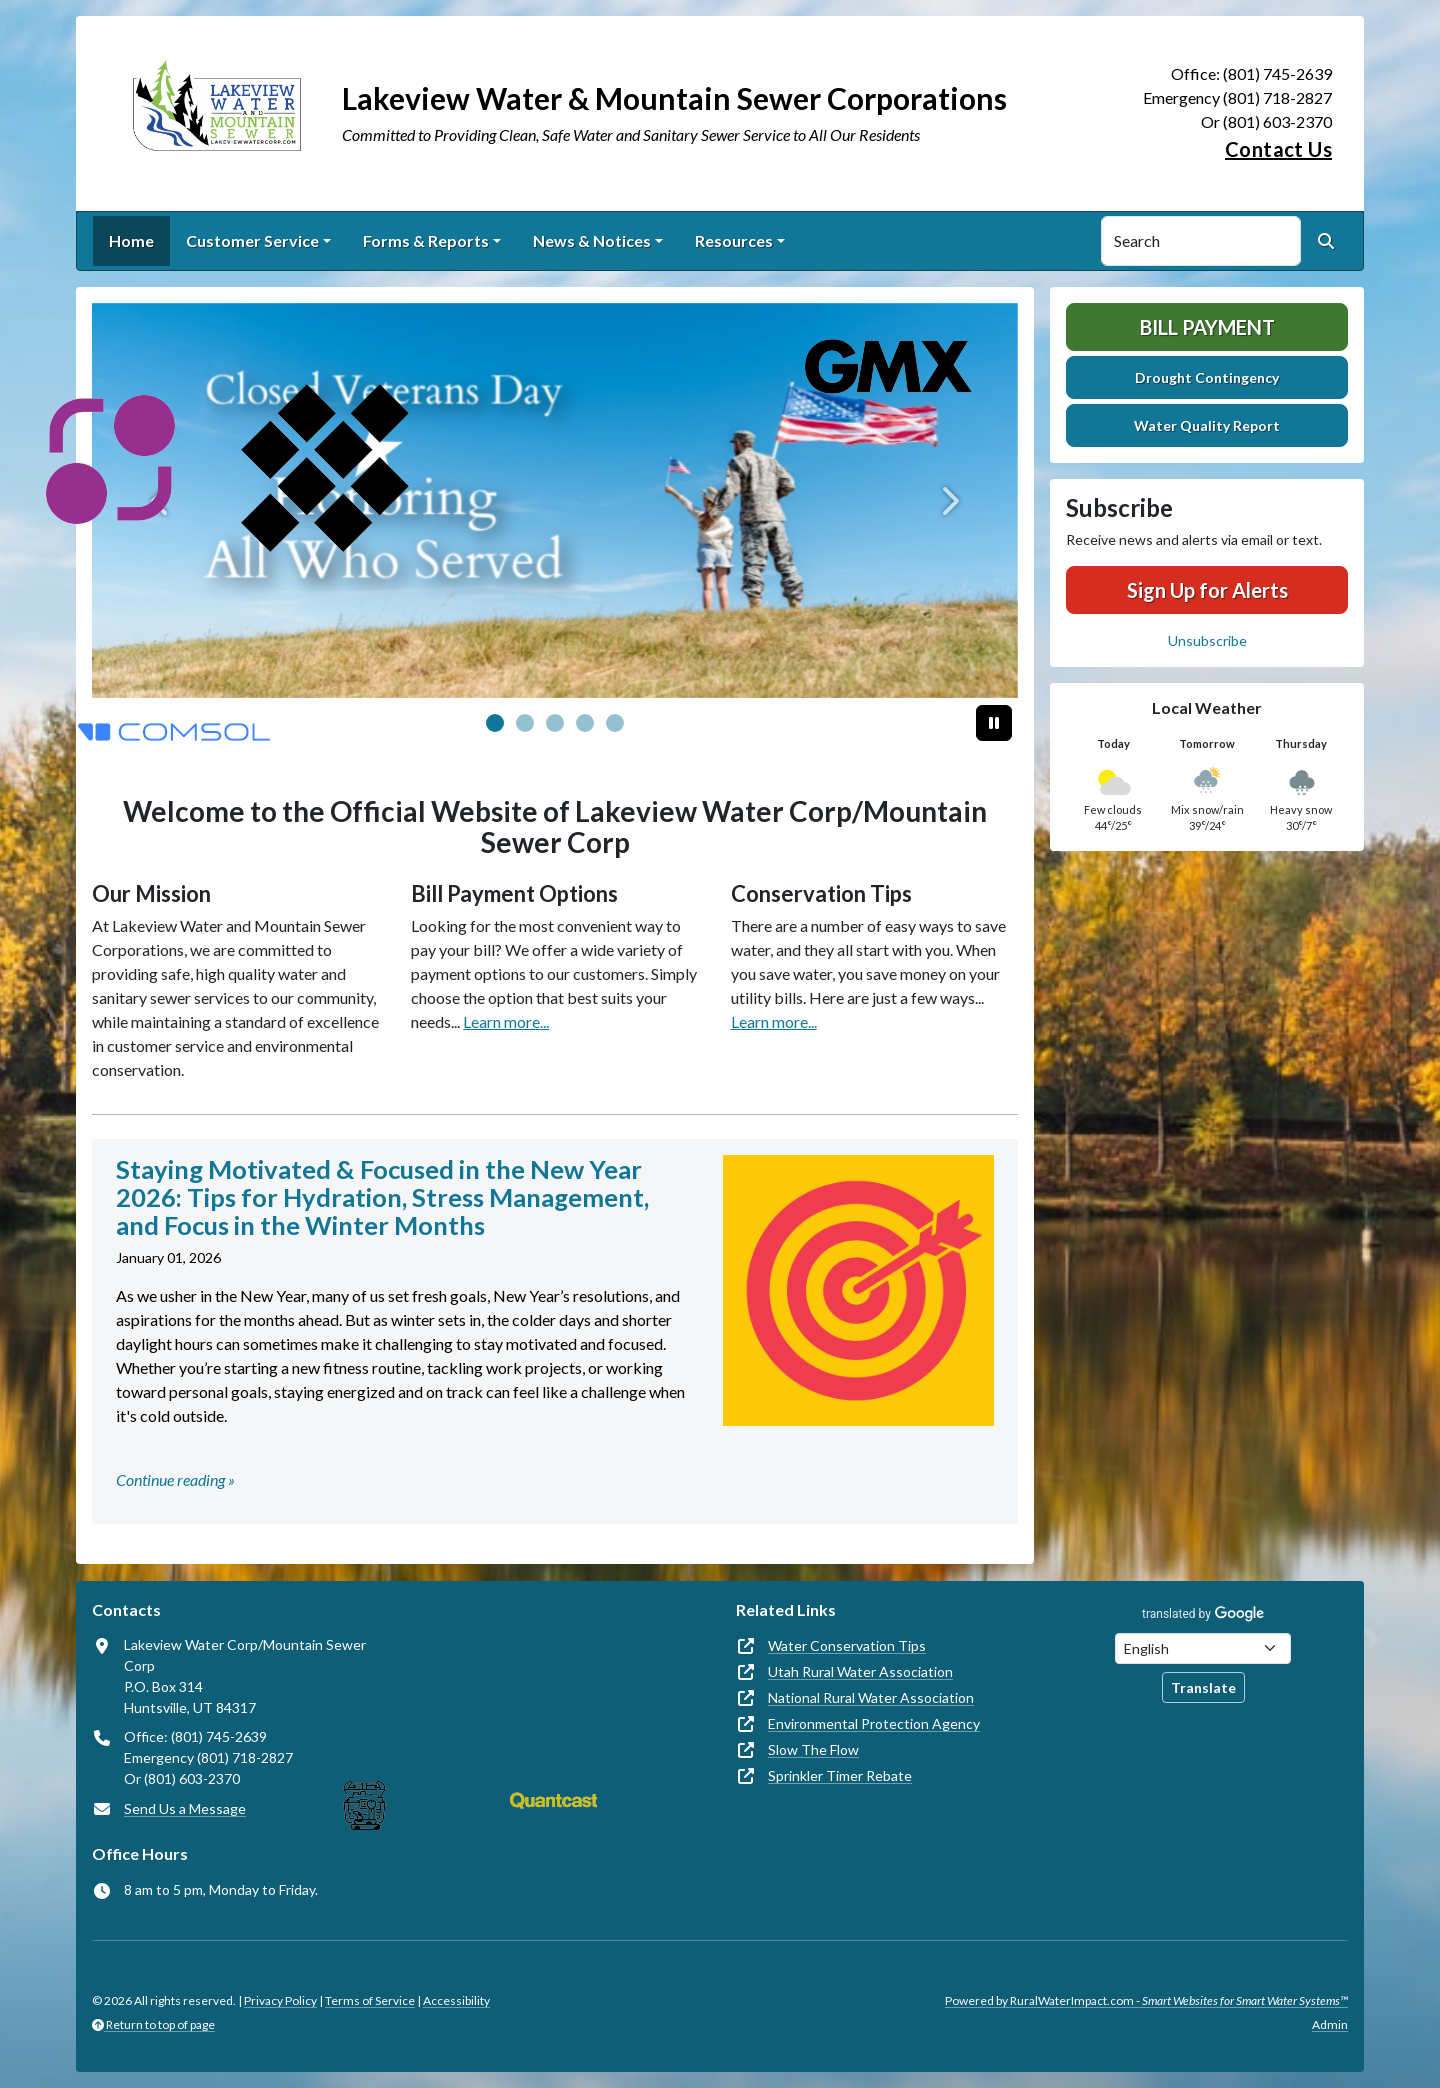  What do you see at coordinates (110, 459) in the screenshot?
I see `exchange or swap between two items` at bounding box center [110, 459].